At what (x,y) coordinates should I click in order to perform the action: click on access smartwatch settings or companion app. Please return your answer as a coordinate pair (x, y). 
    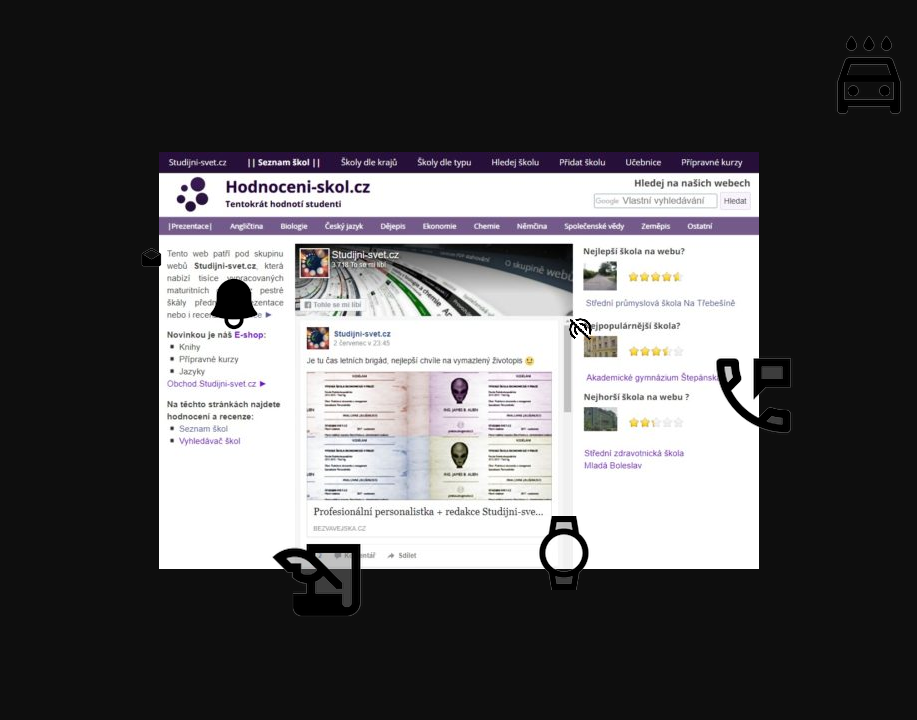
    Looking at the image, I should click on (564, 553).